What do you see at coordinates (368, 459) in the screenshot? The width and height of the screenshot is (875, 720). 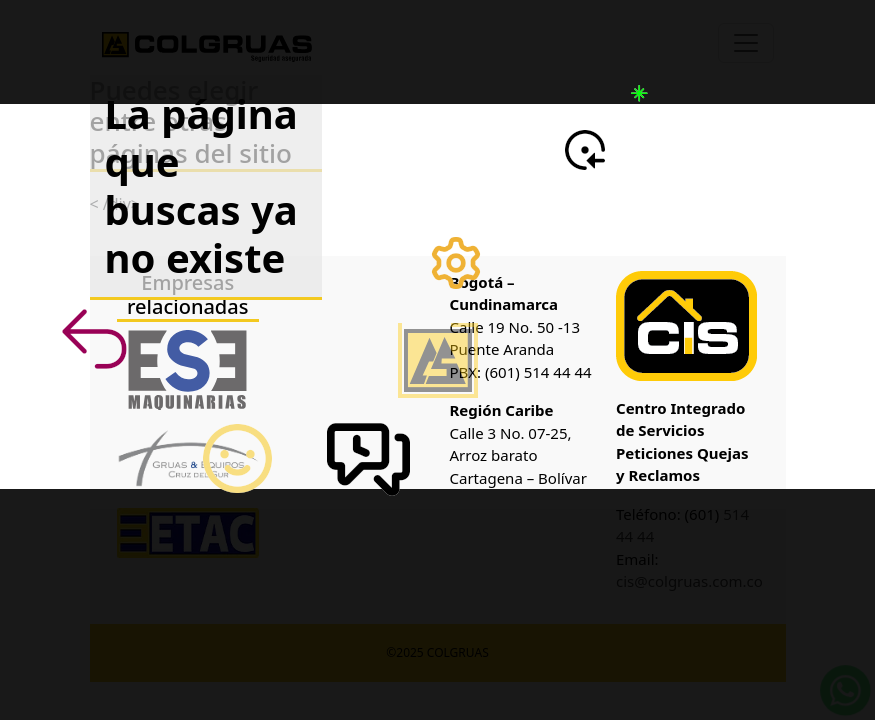 I see `indicates an outdated or stale discussion thread` at bounding box center [368, 459].